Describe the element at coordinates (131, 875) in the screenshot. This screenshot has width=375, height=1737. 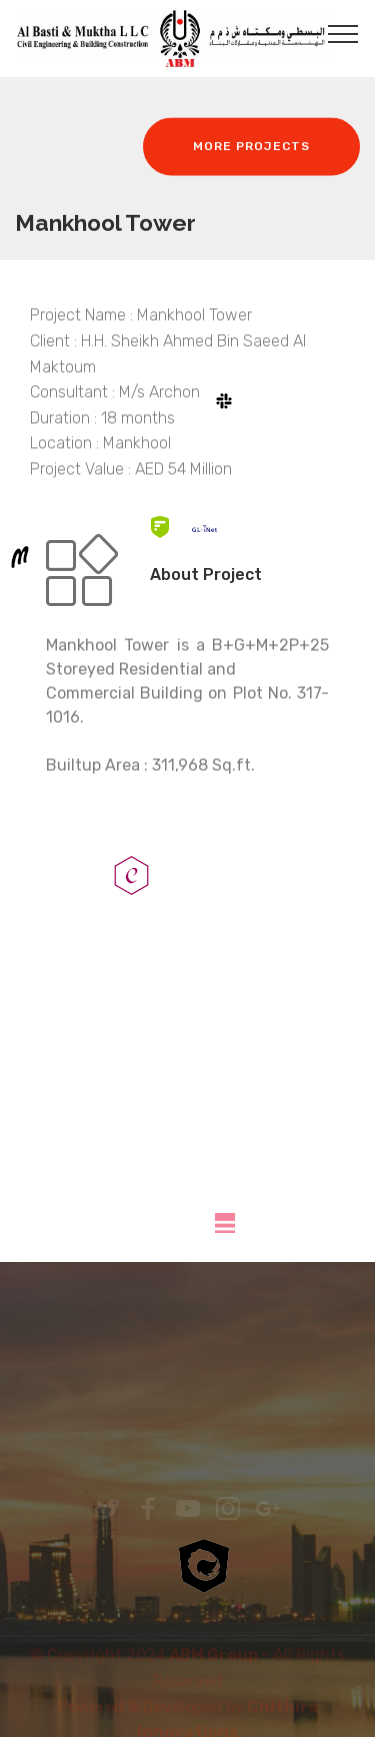
I see `open the Chai app` at that location.